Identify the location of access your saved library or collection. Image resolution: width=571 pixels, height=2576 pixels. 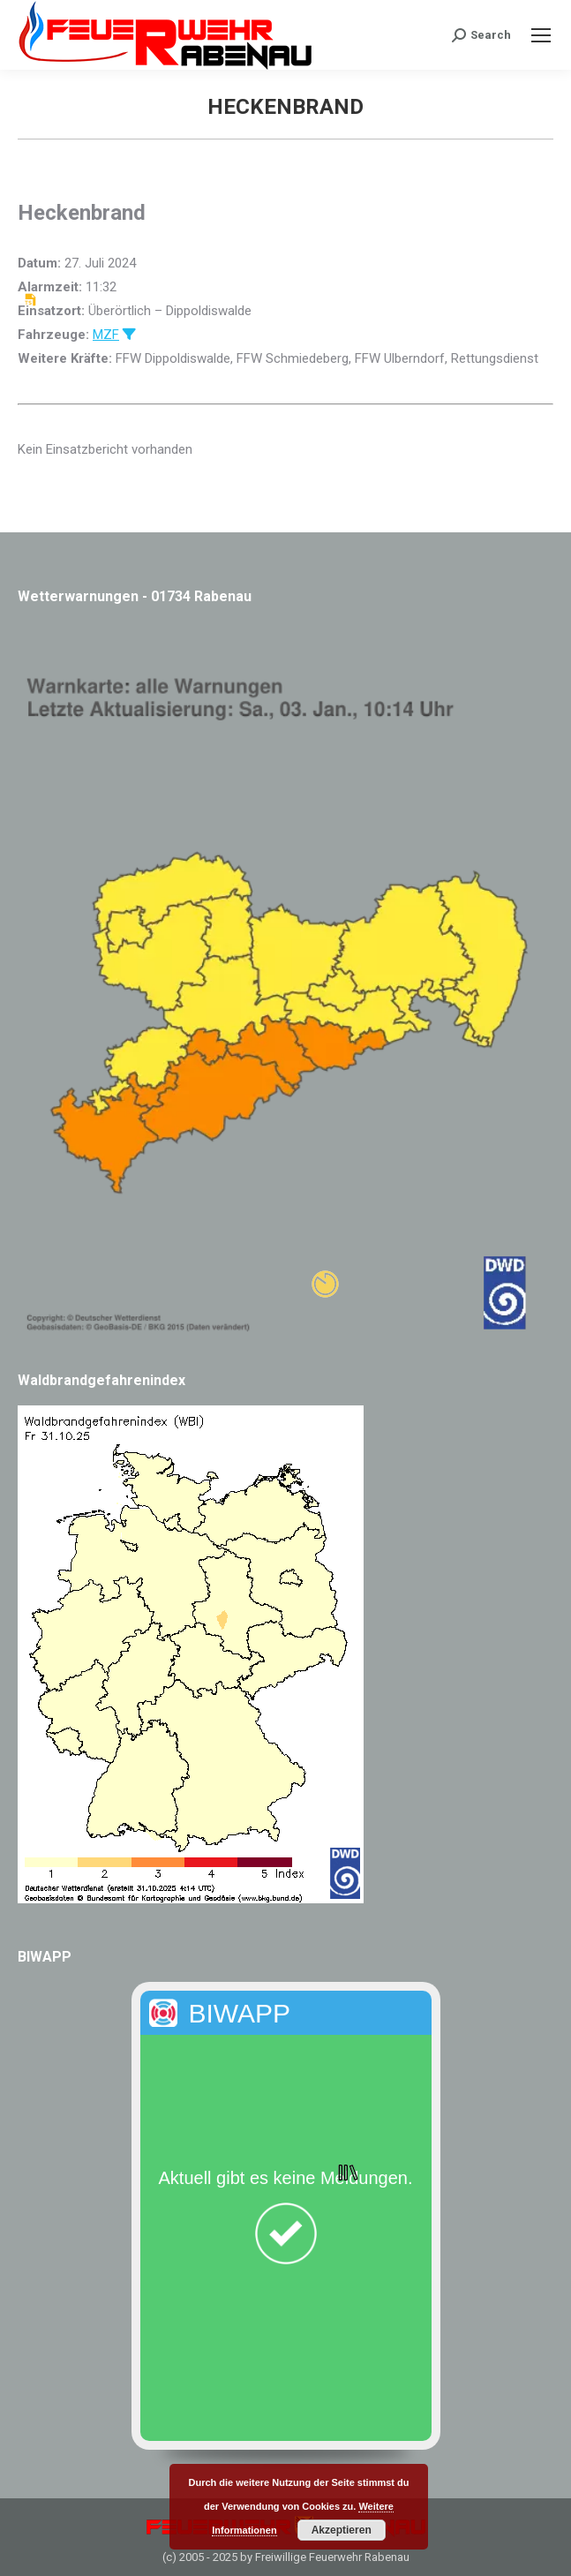
(348, 2173).